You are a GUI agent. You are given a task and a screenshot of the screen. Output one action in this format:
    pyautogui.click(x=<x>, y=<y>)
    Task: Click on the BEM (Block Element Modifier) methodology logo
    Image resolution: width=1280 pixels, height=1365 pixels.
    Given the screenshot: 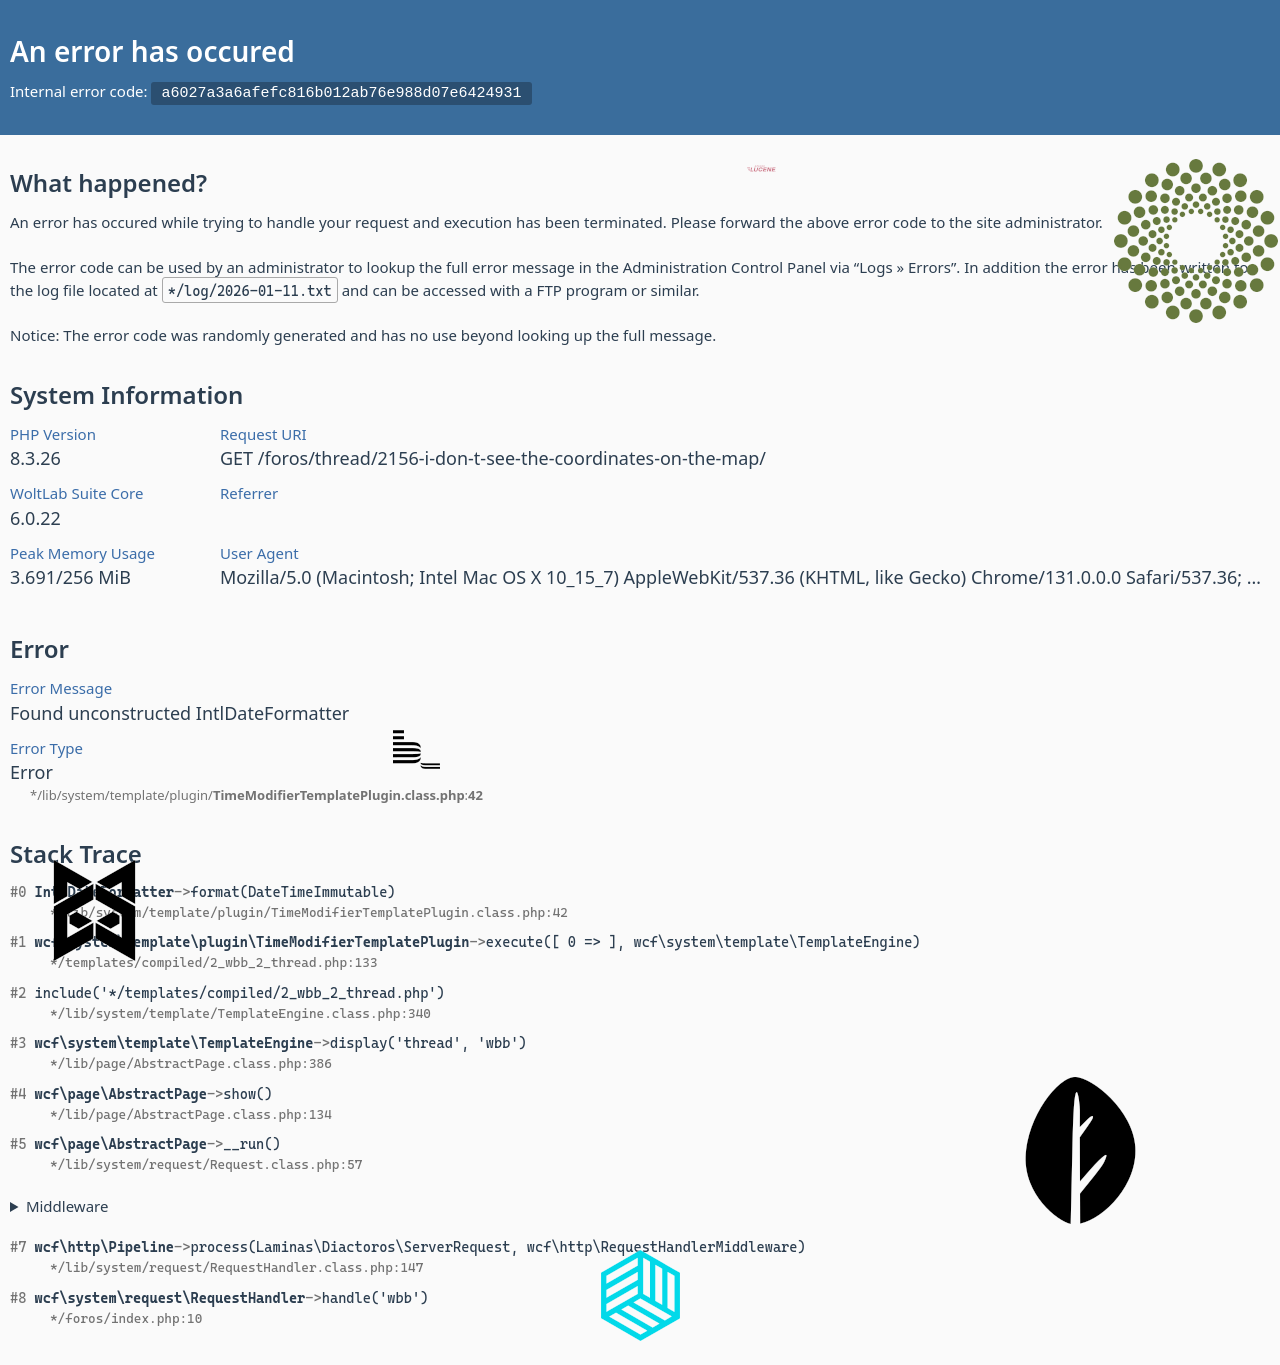 What is the action you would take?
    pyautogui.click(x=416, y=749)
    